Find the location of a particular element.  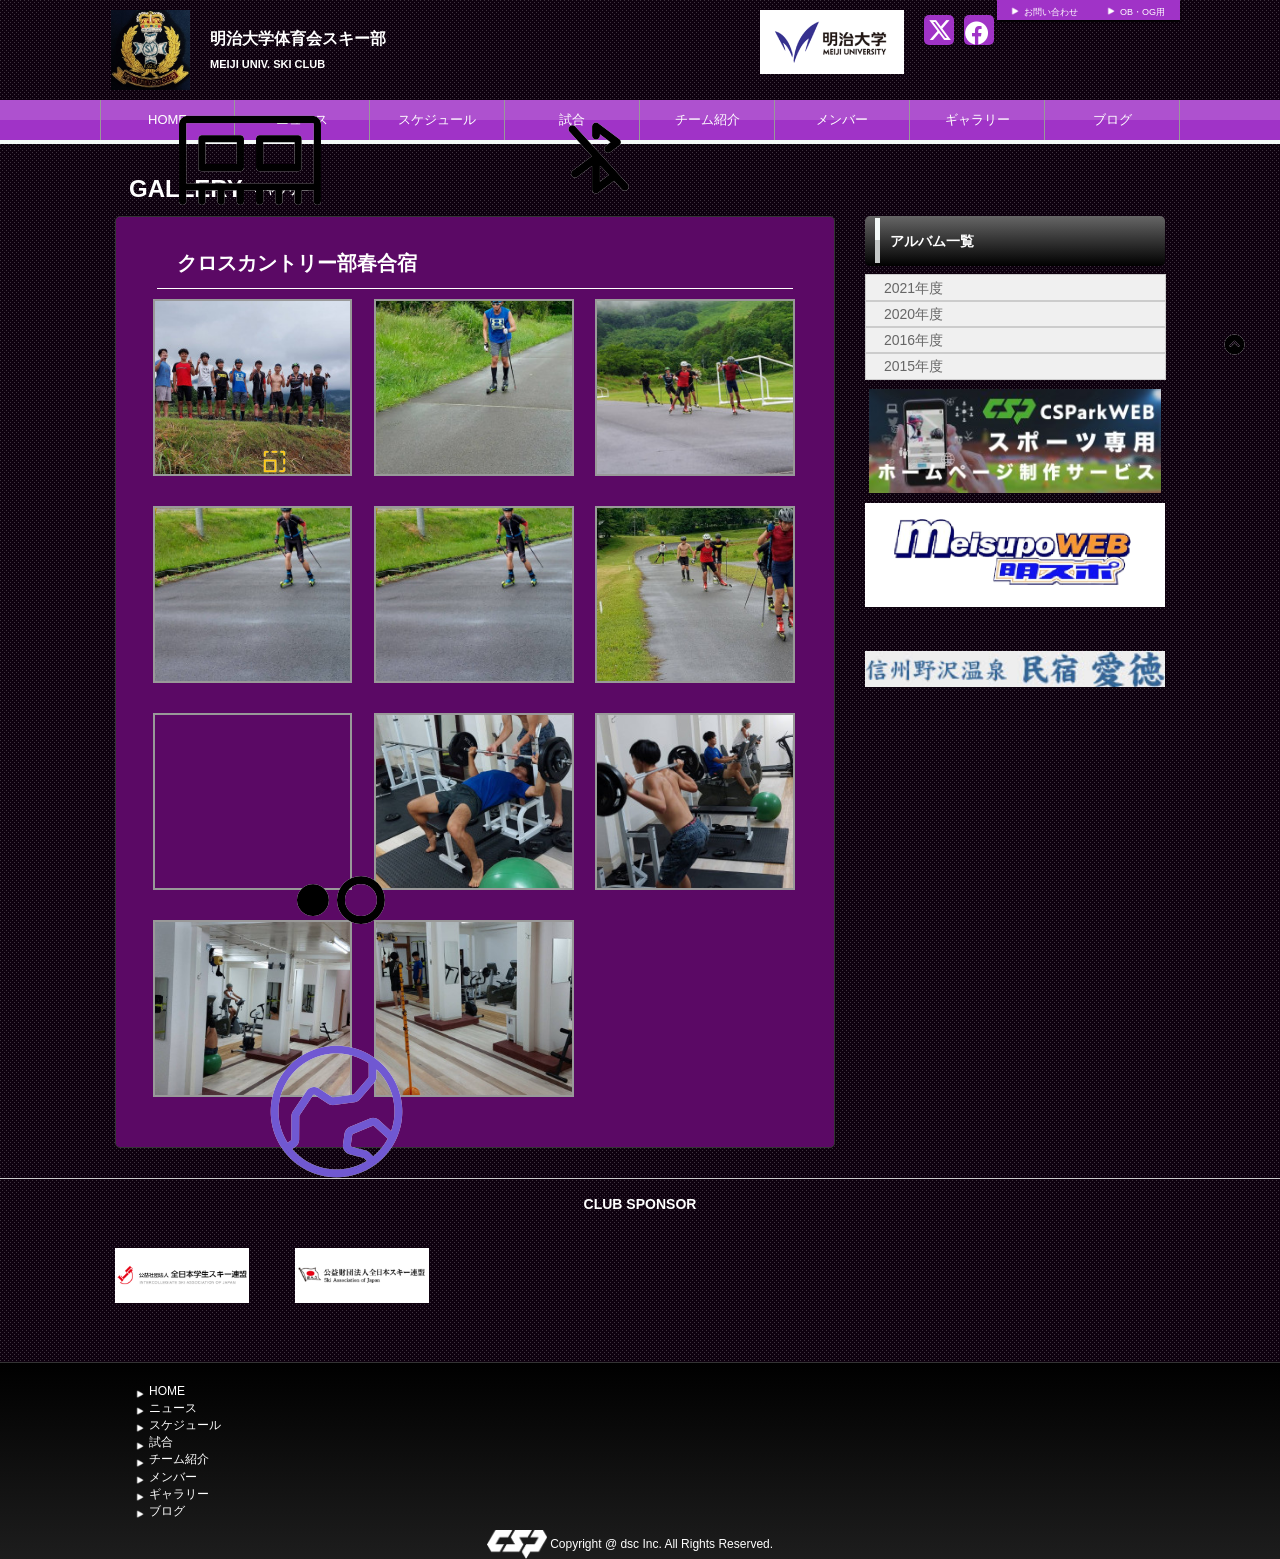

view device memory or RAM usage is located at coordinates (250, 158).